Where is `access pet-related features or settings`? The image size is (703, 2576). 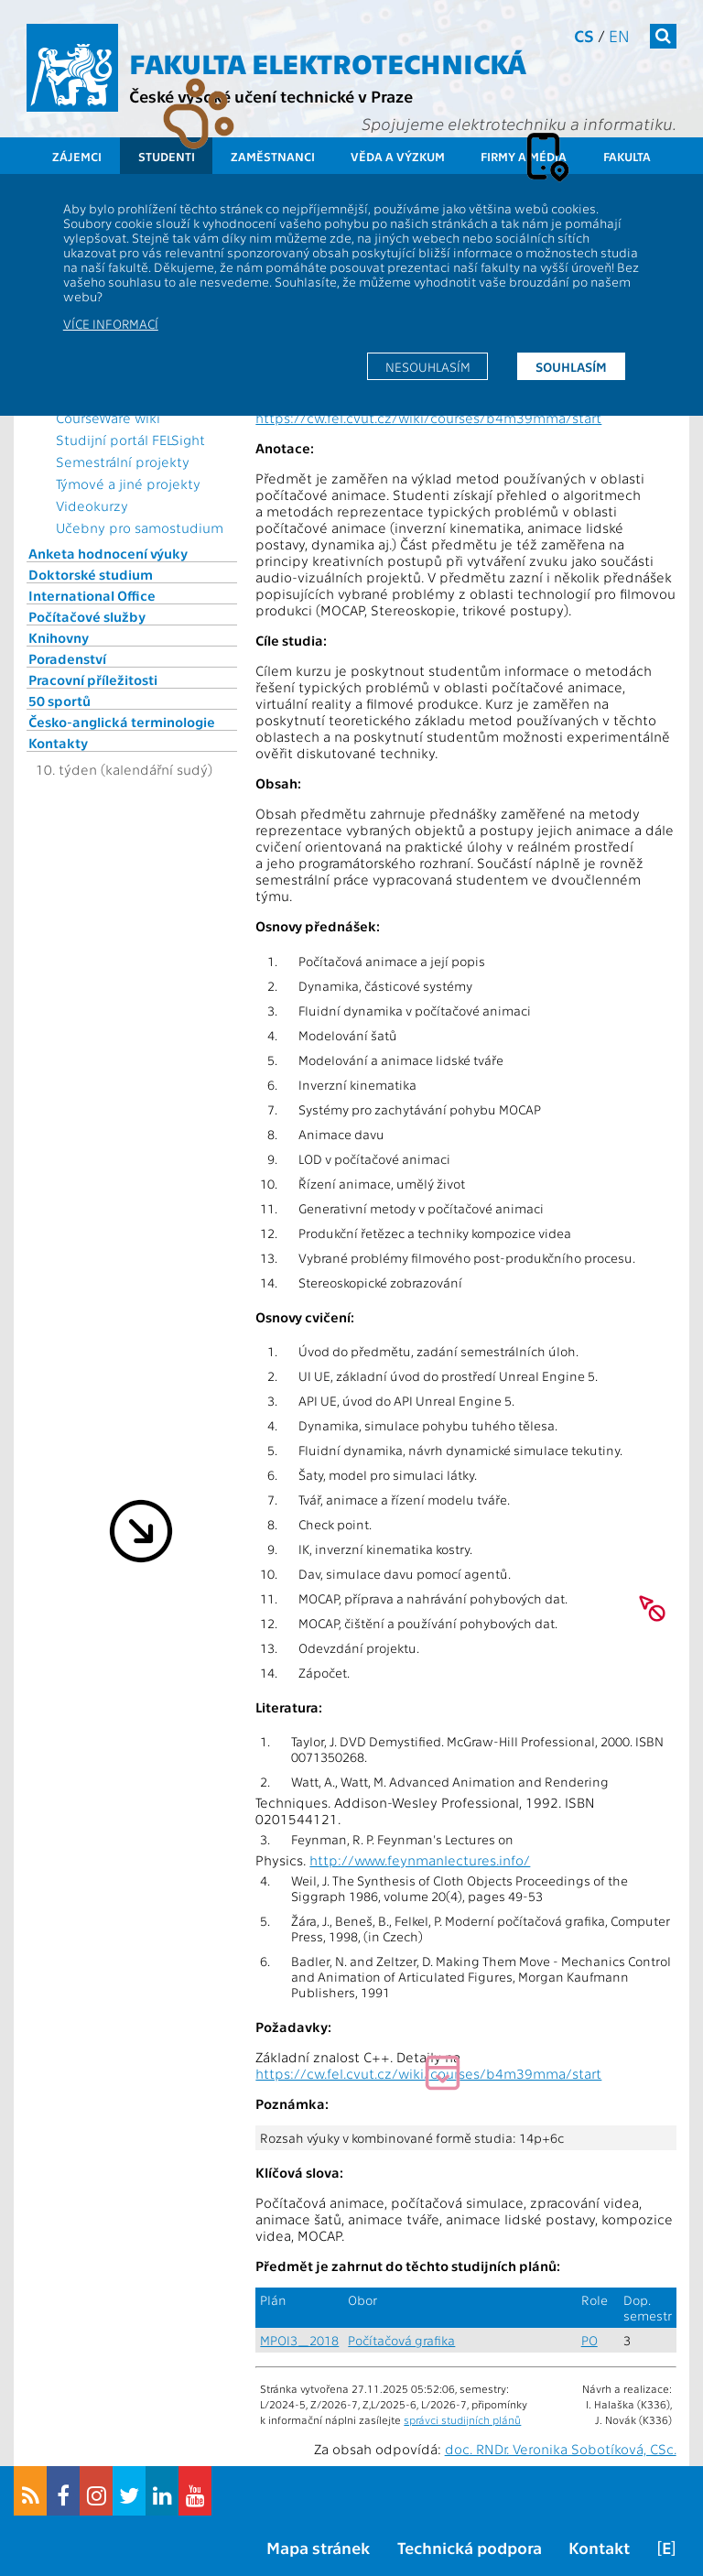 access pet-related features or settings is located at coordinates (199, 114).